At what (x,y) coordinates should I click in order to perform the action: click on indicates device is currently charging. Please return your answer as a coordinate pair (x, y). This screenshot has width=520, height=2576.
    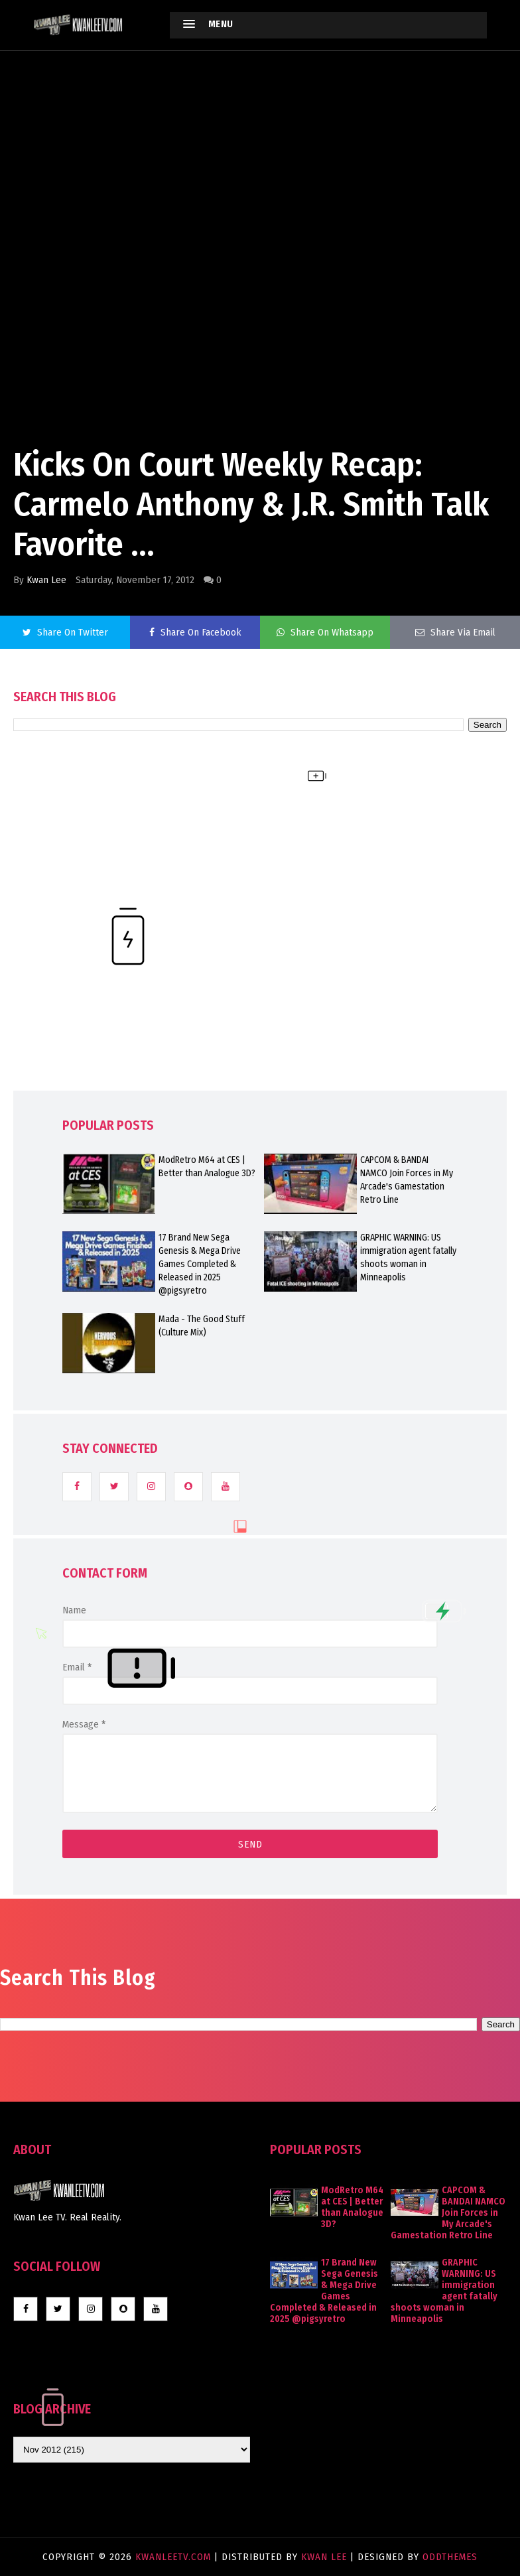
    Looking at the image, I should click on (128, 937).